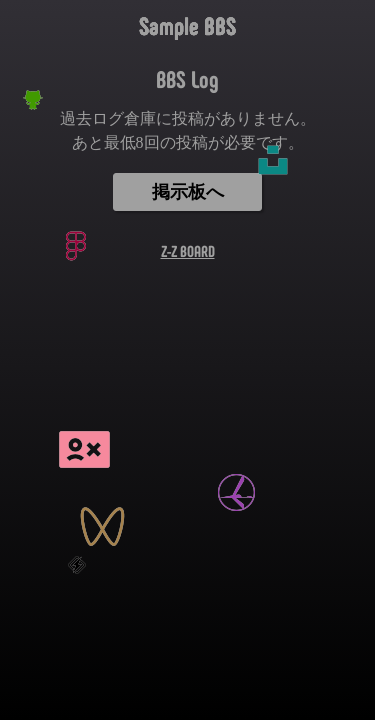  Describe the element at coordinates (76, 246) in the screenshot. I see `open Figma design tool` at that location.